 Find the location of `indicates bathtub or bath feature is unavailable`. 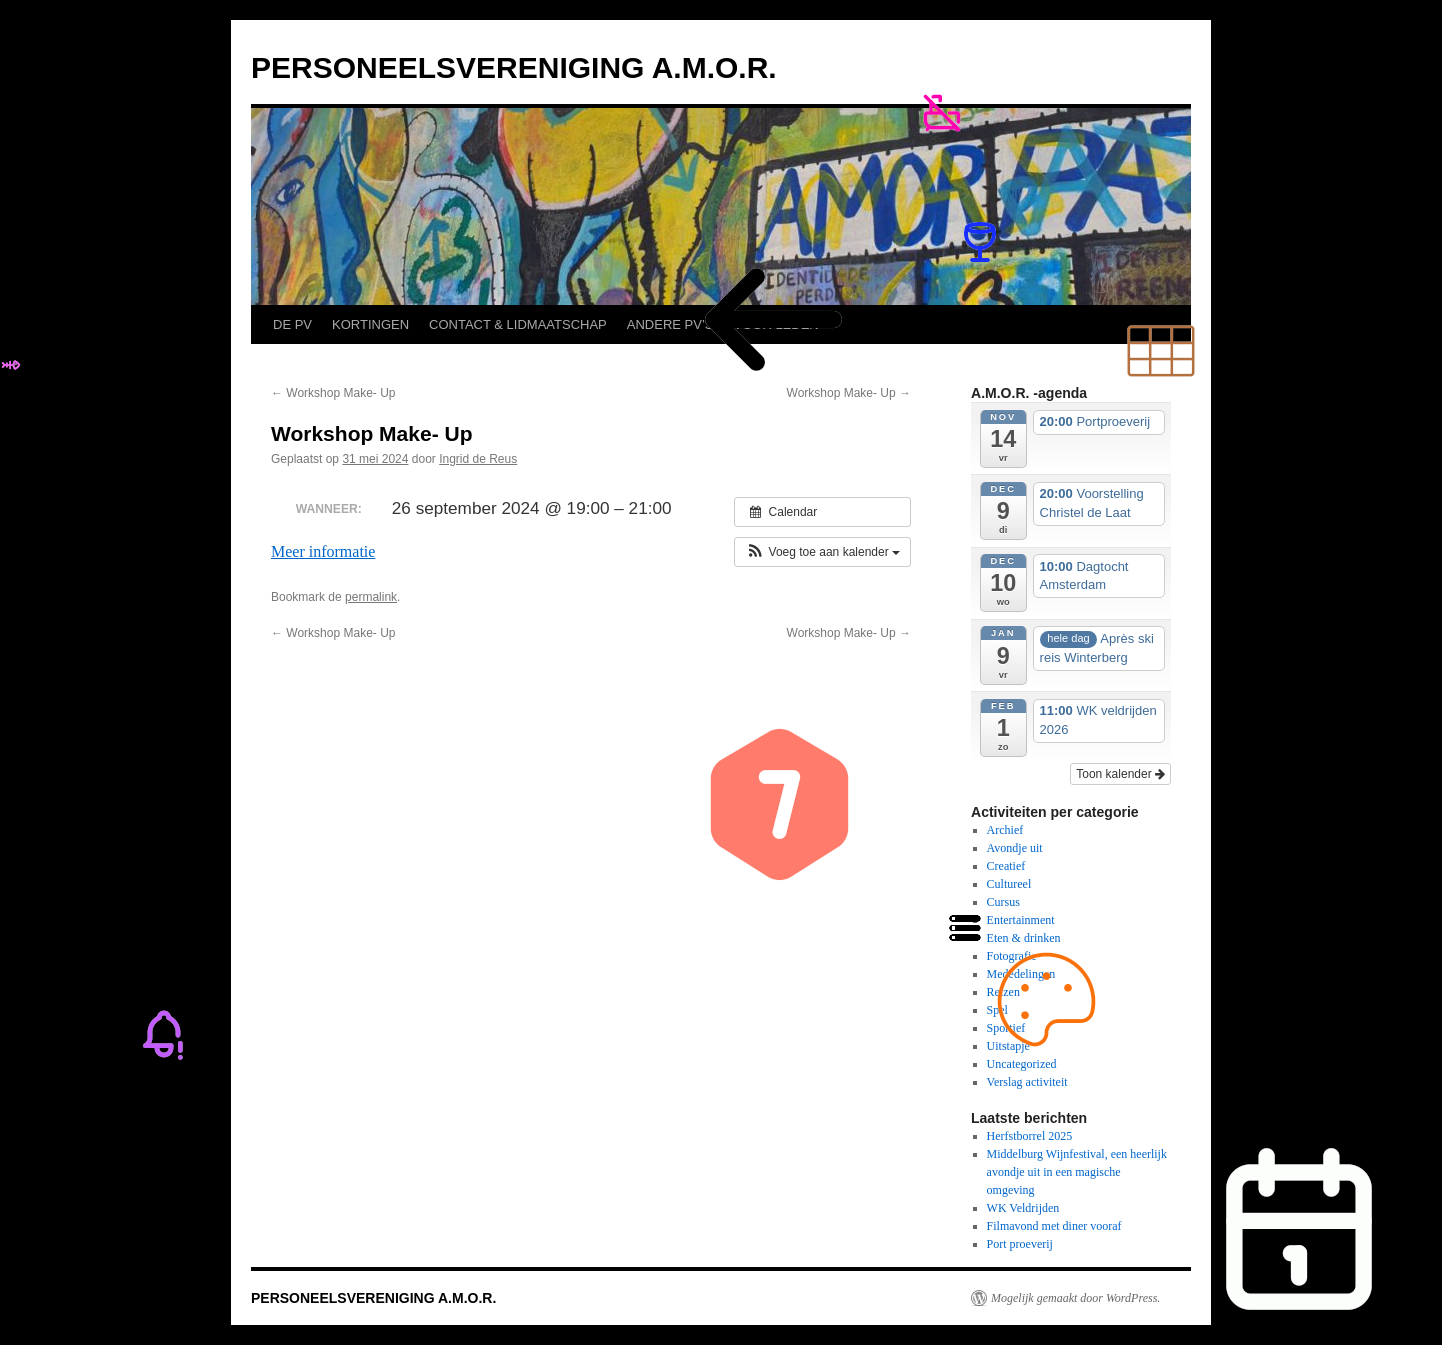

indicates bathtub or bath feature is unavailable is located at coordinates (942, 113).